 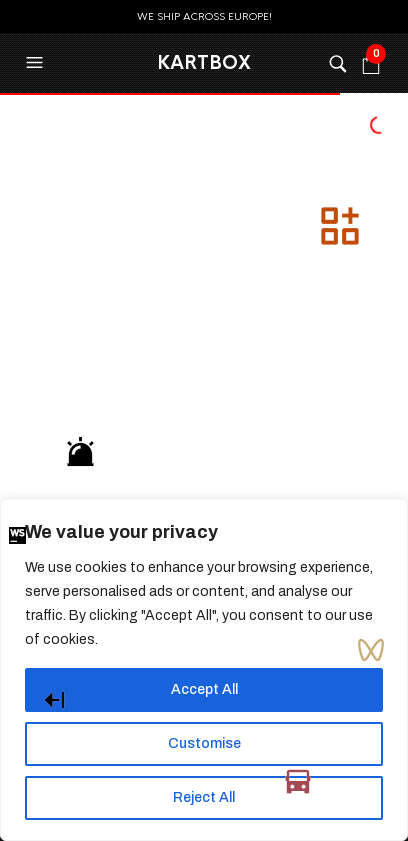 I want to click on open wechat channels, so click(x=371, y=650).